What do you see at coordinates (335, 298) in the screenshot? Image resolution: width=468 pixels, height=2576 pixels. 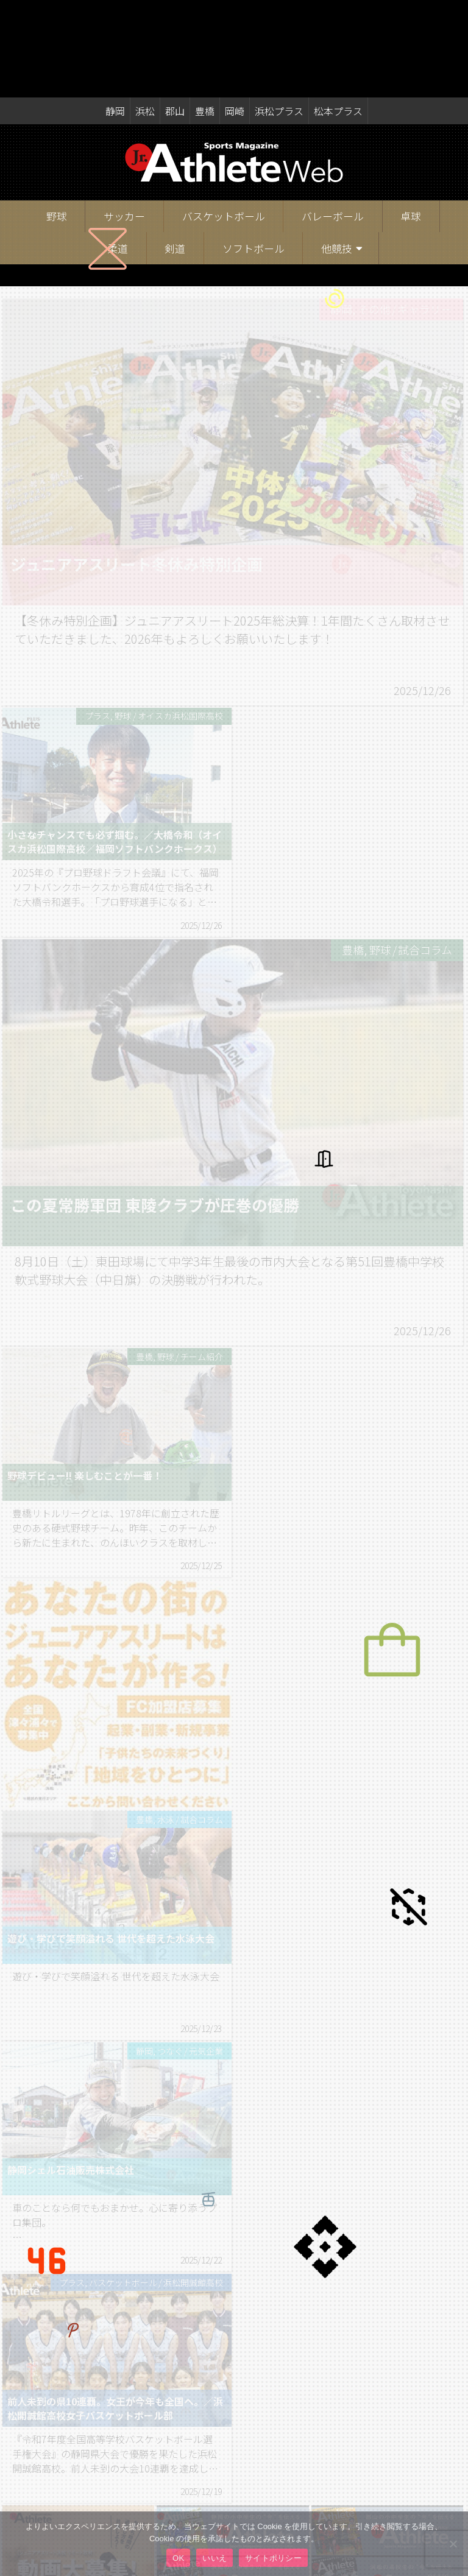 I see `indicates content is loading` at bounding box center [335, 298].